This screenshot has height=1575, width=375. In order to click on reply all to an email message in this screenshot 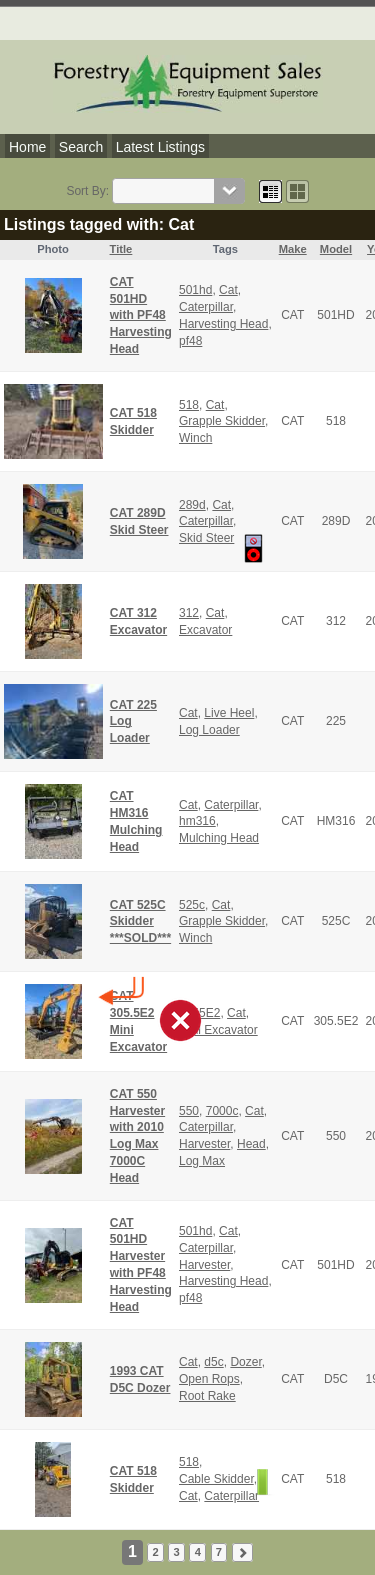, I will do `click(120, 987)`.